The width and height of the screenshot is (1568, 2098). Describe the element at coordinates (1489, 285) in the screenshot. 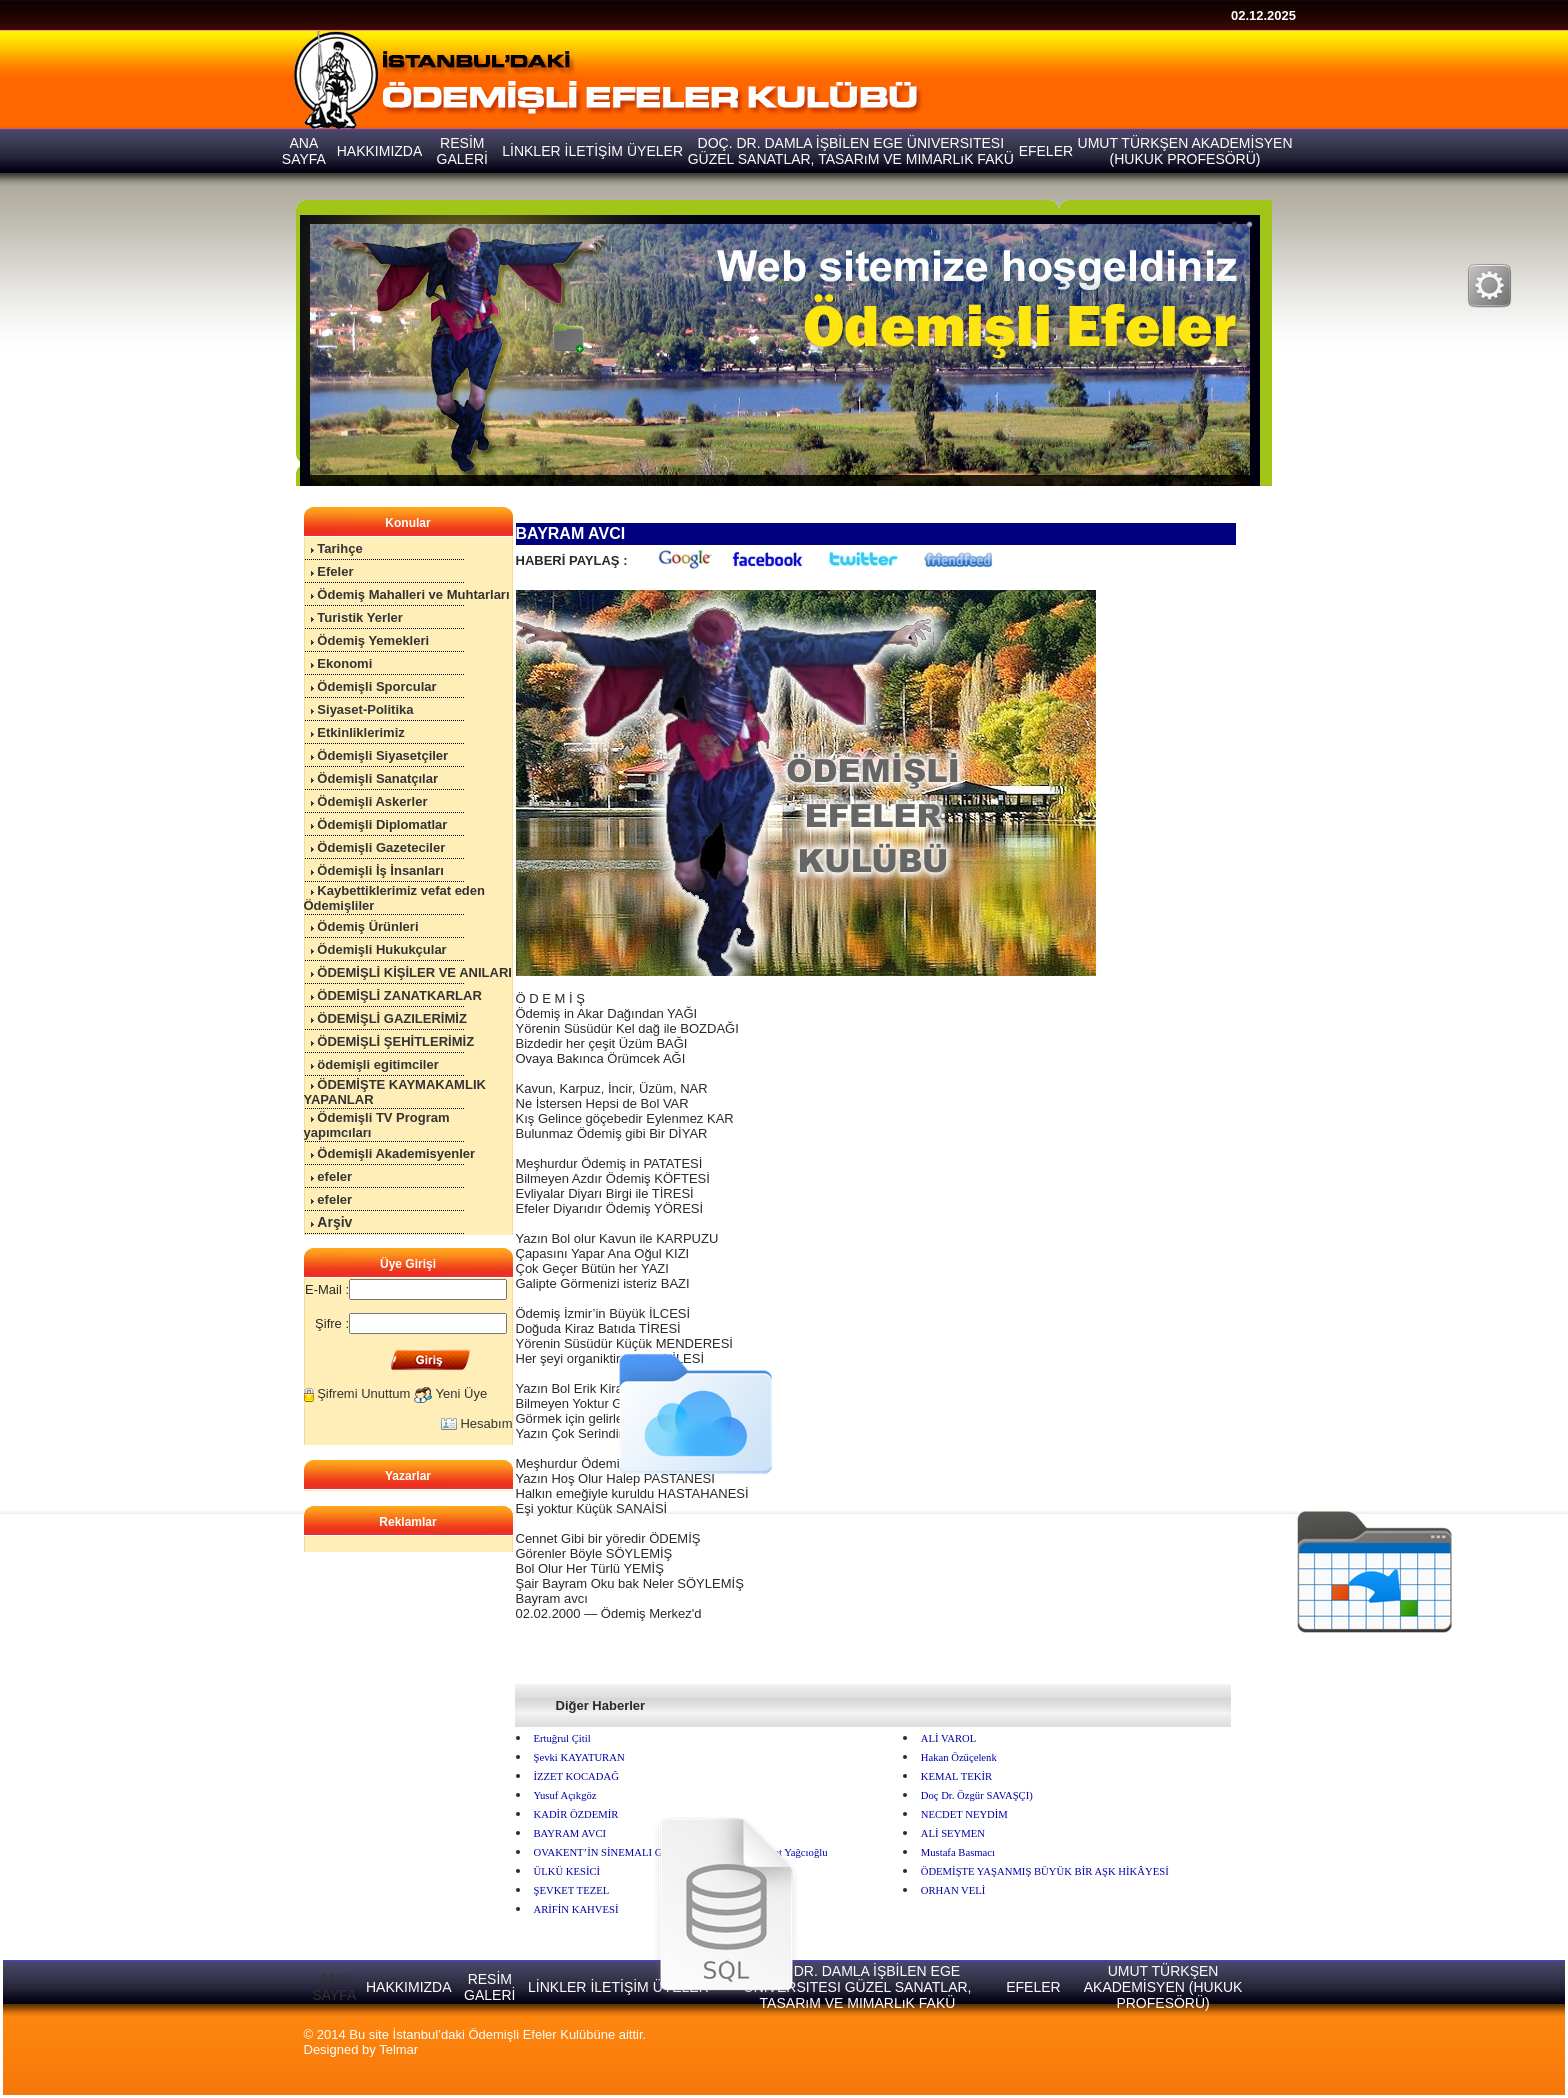

I see `shared library file type indicator` at that location.